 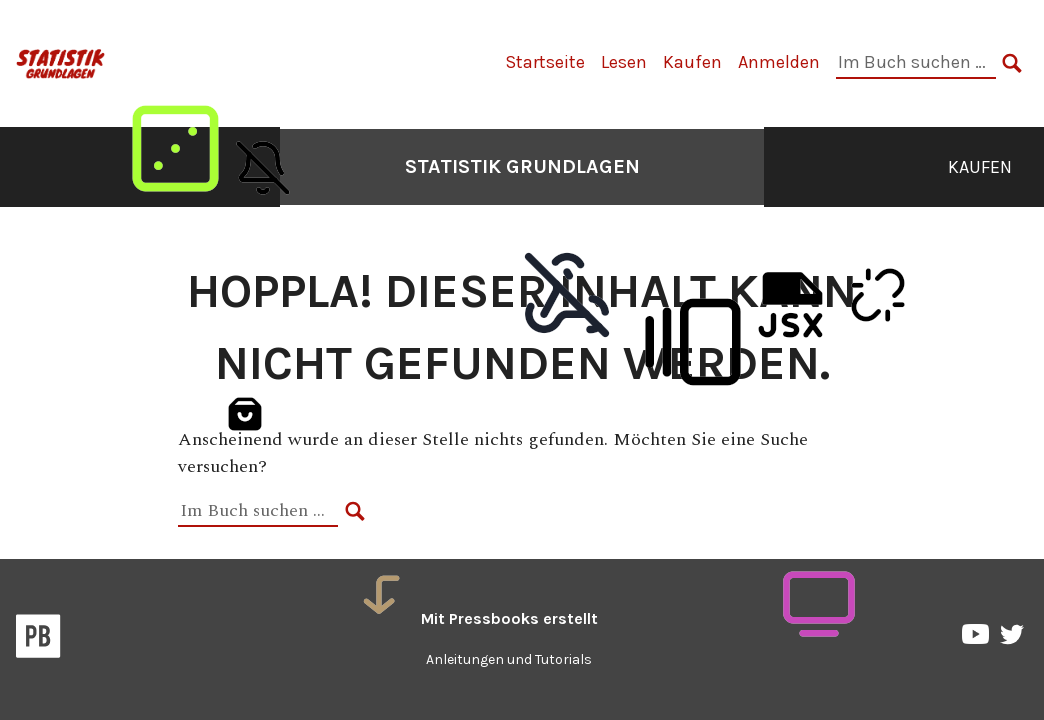 What do you see at coordinates (567, 295) in the screenshot?
I see `webhook integration disabled` at bounding box center [567, 295].